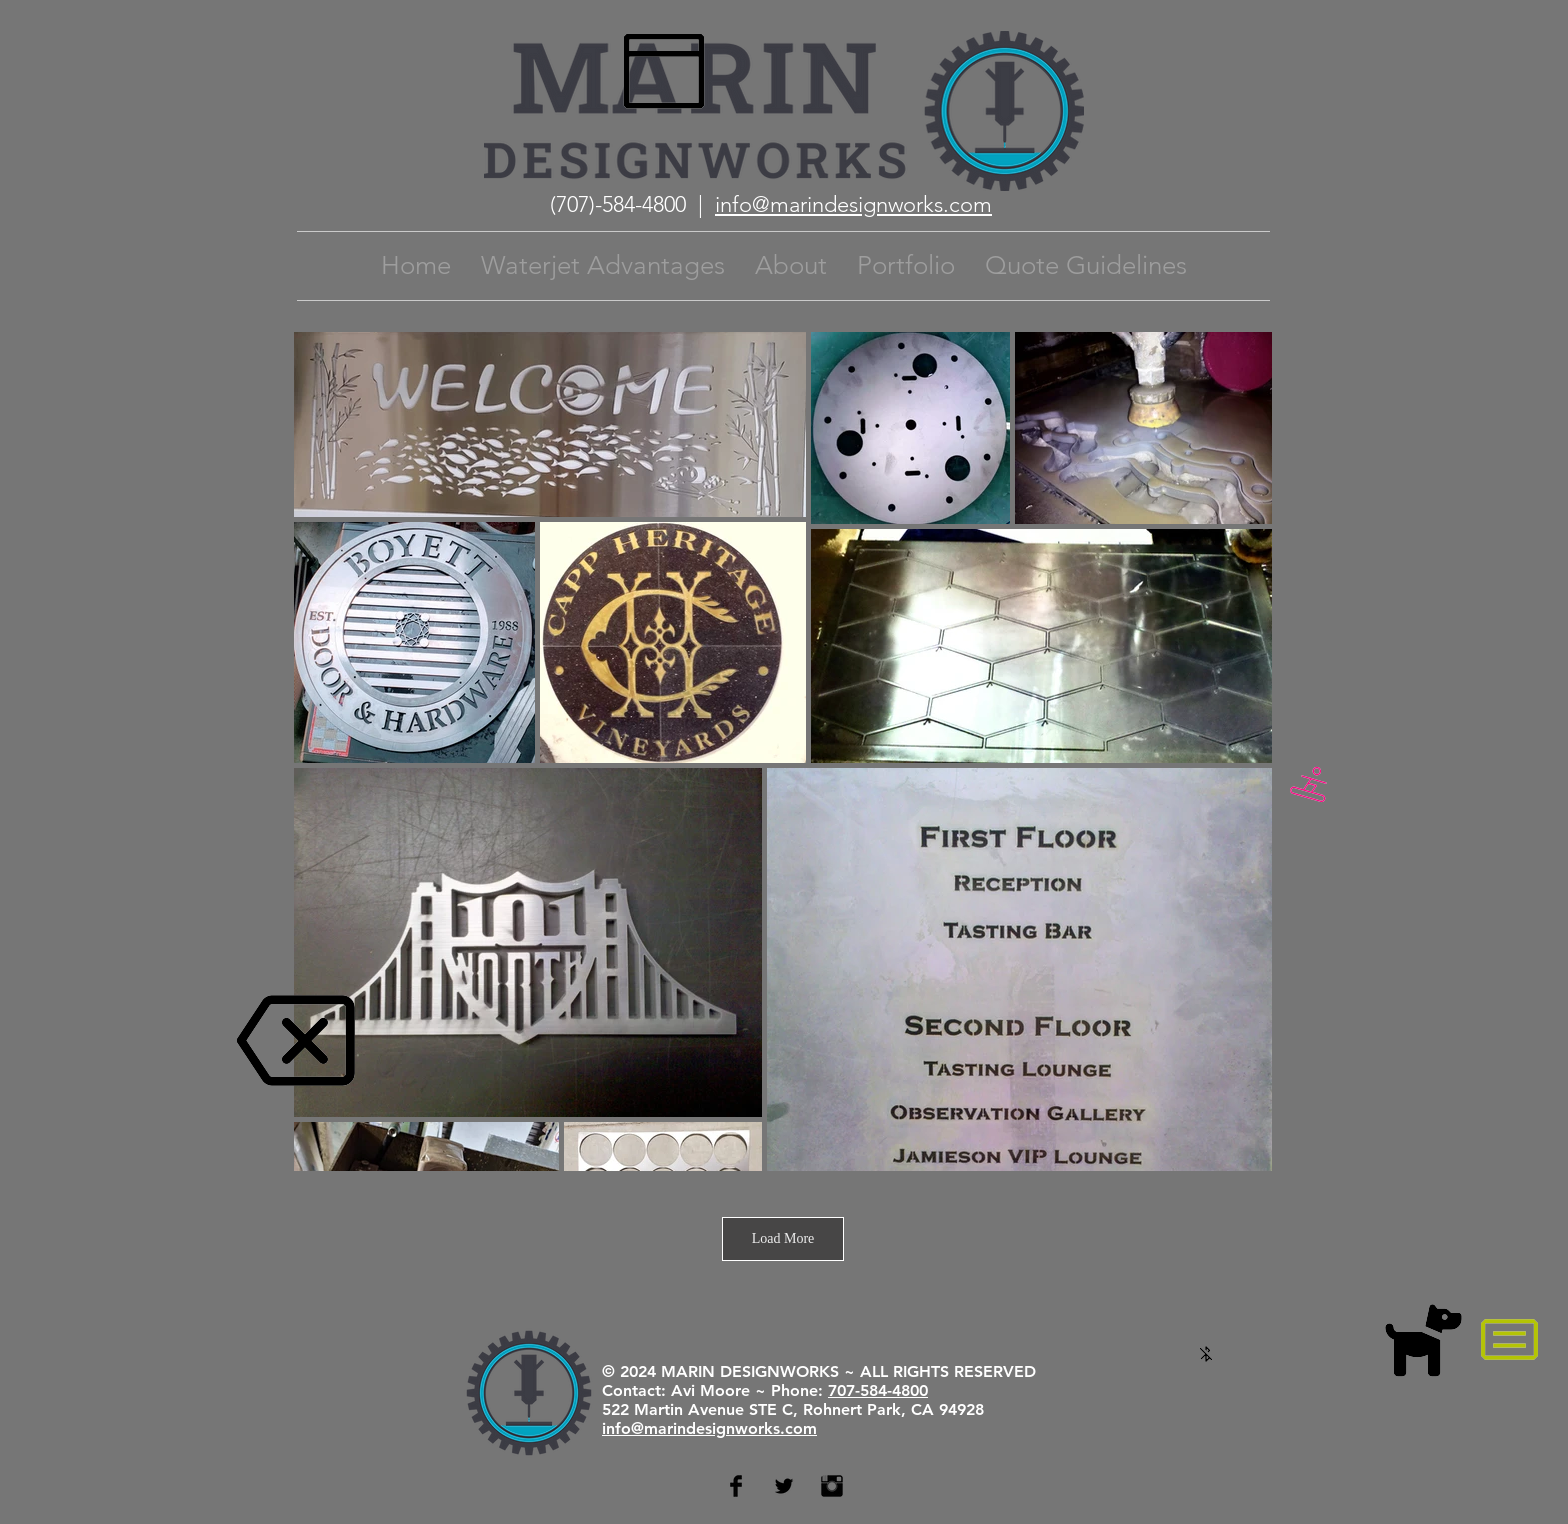 The height and width of the screenshot is (1524, 1568). What do you see at coordinates (300, 1040) in the screenshot?
I see `delete the last character entered` at bounding box center [300, 1040].